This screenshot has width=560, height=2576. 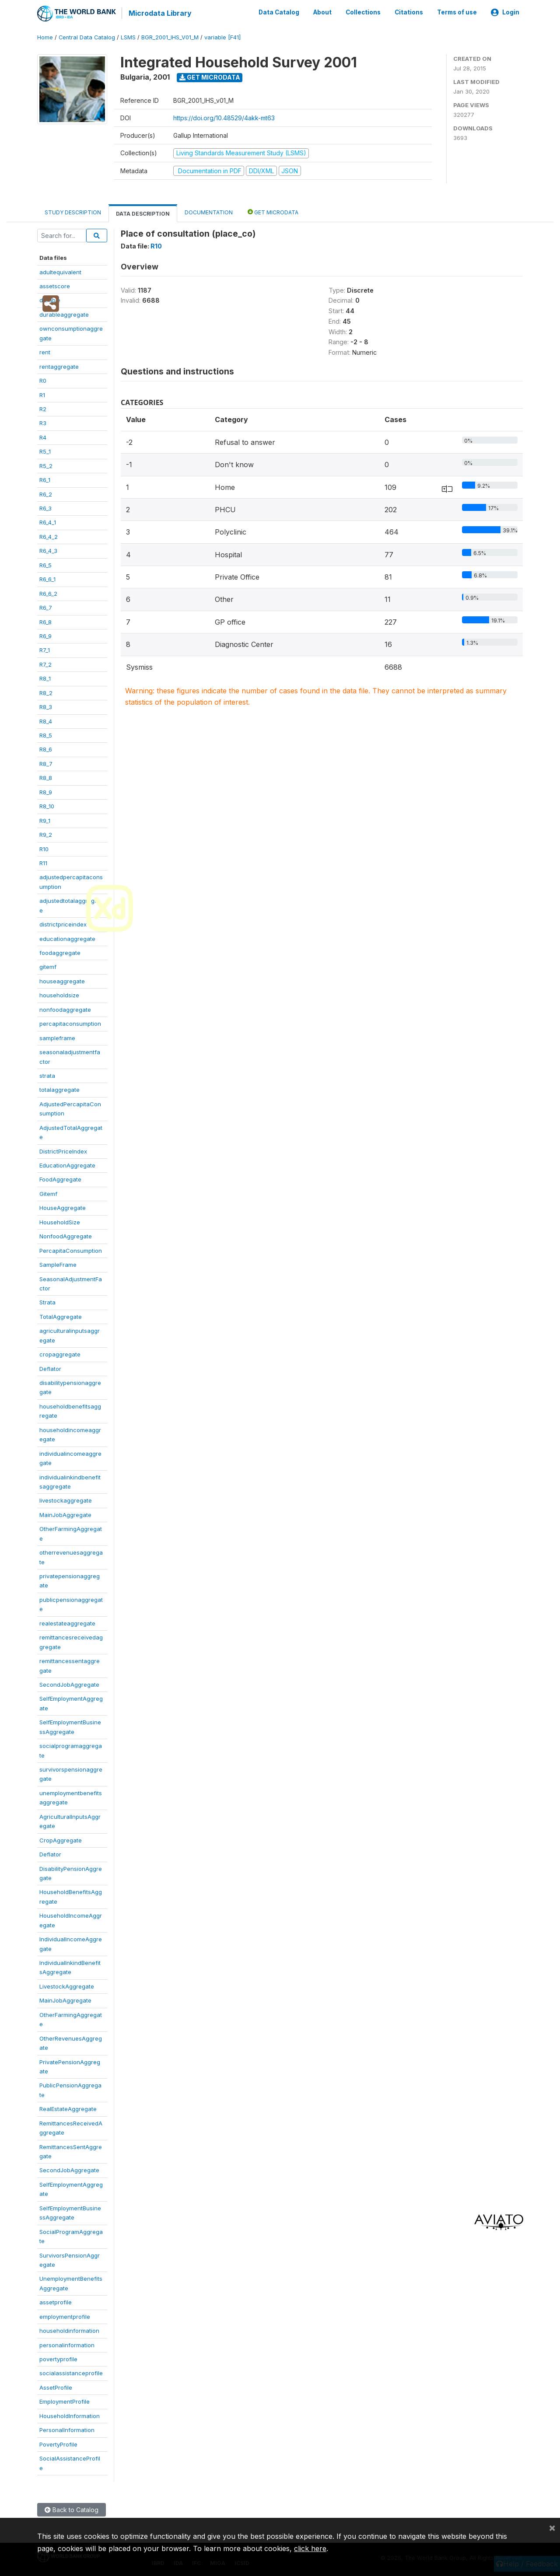 What do you see at coordinates (51, 304) in the screenshot?
I see `share content to social media or other apps` at bounding box center [51, 304].